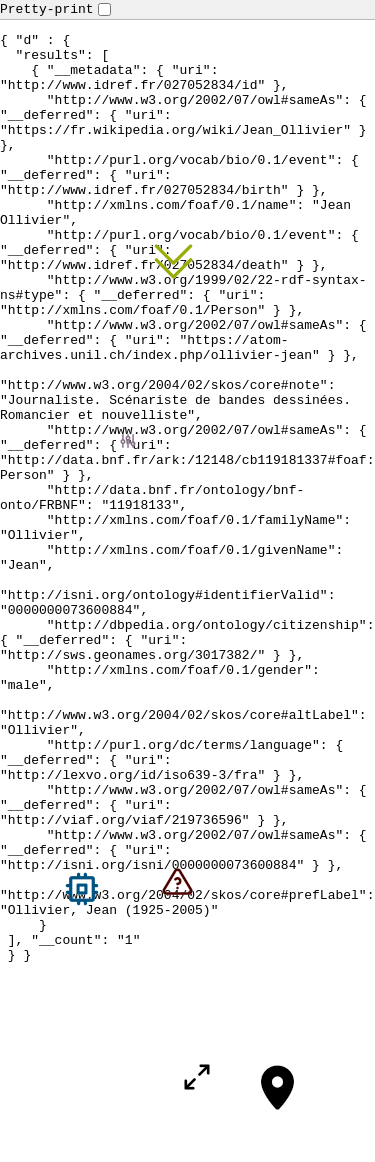 The width and height of the screenshot is (375, 1162). I want to click on view current location on map, so click(277, 1087).